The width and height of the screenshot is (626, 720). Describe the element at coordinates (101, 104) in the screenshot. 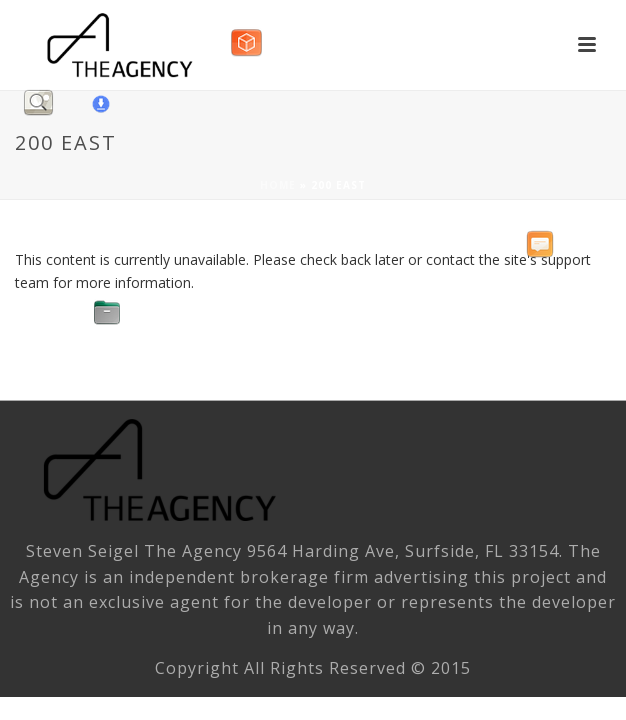

I see `access your downloads folder` at that location.